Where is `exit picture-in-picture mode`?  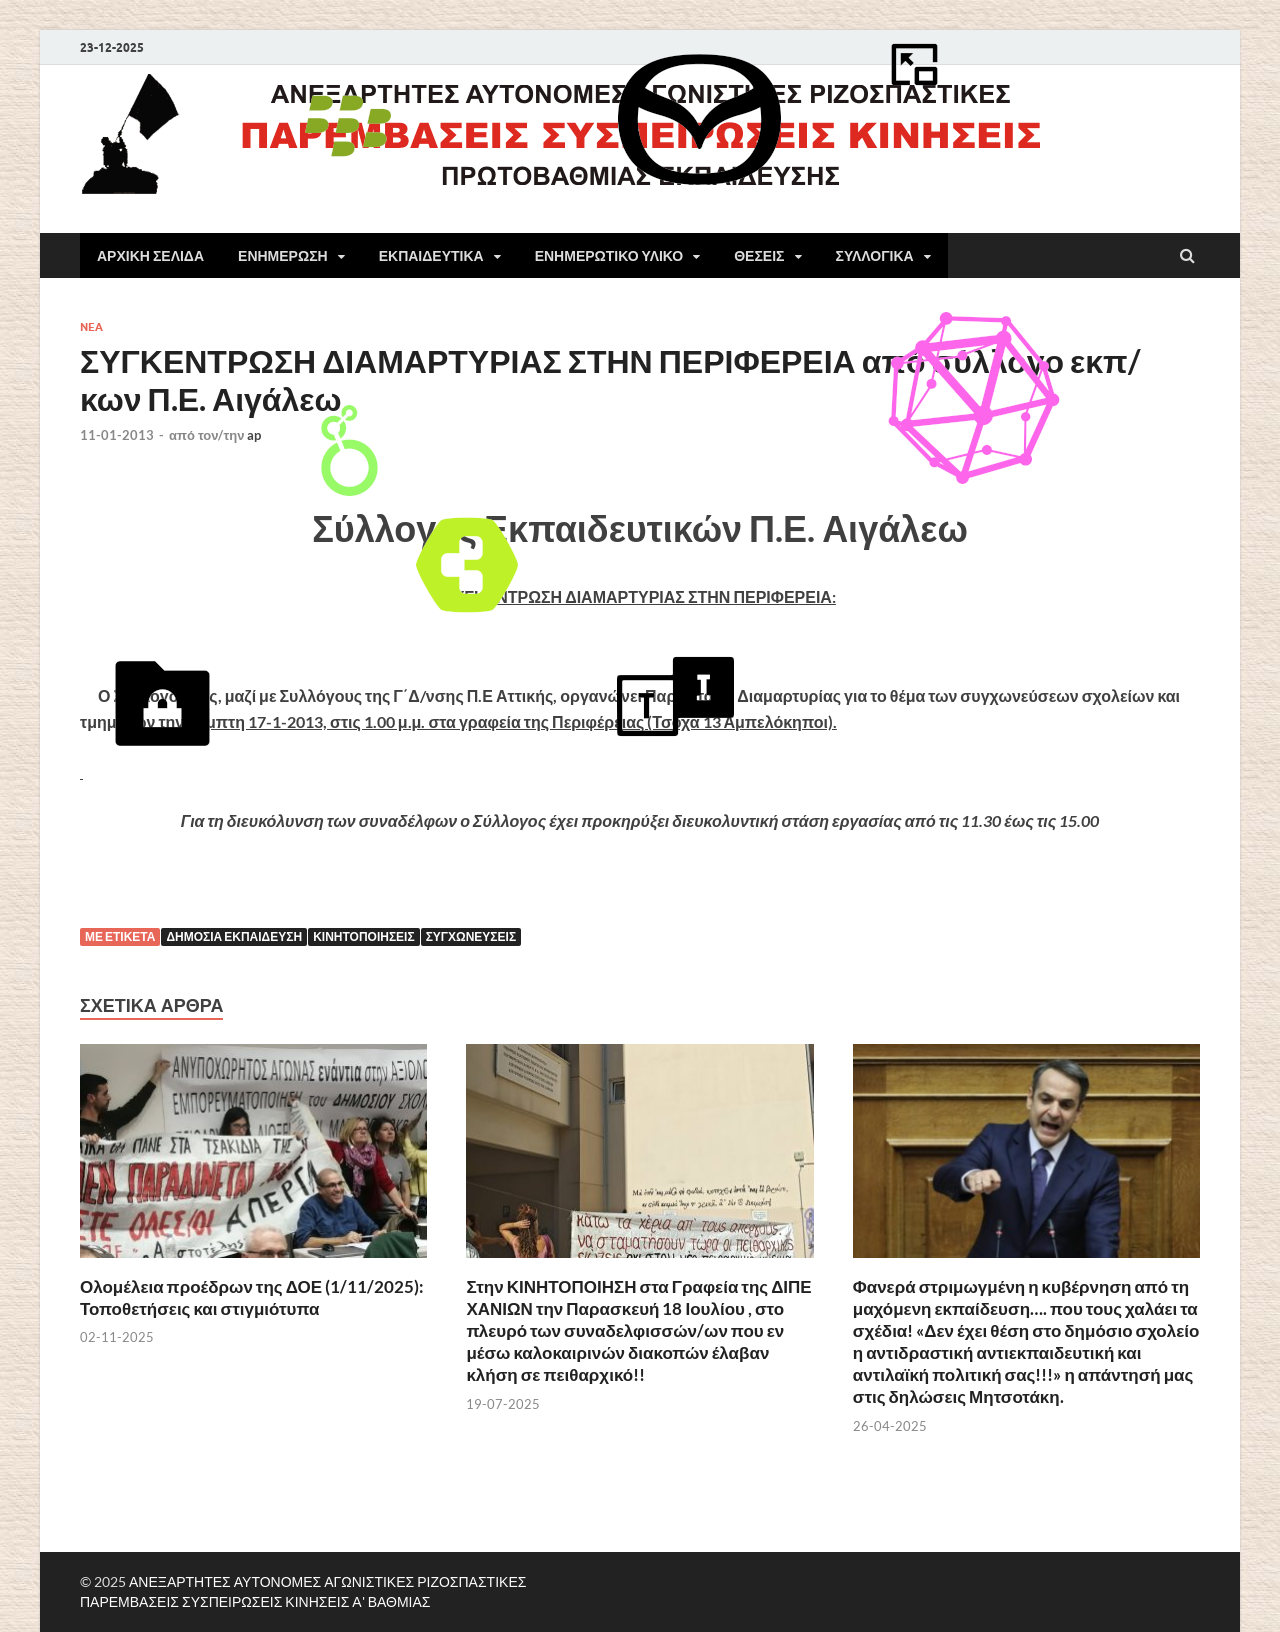 exit picture-in-picture mode is located at coordinates (914, 64).